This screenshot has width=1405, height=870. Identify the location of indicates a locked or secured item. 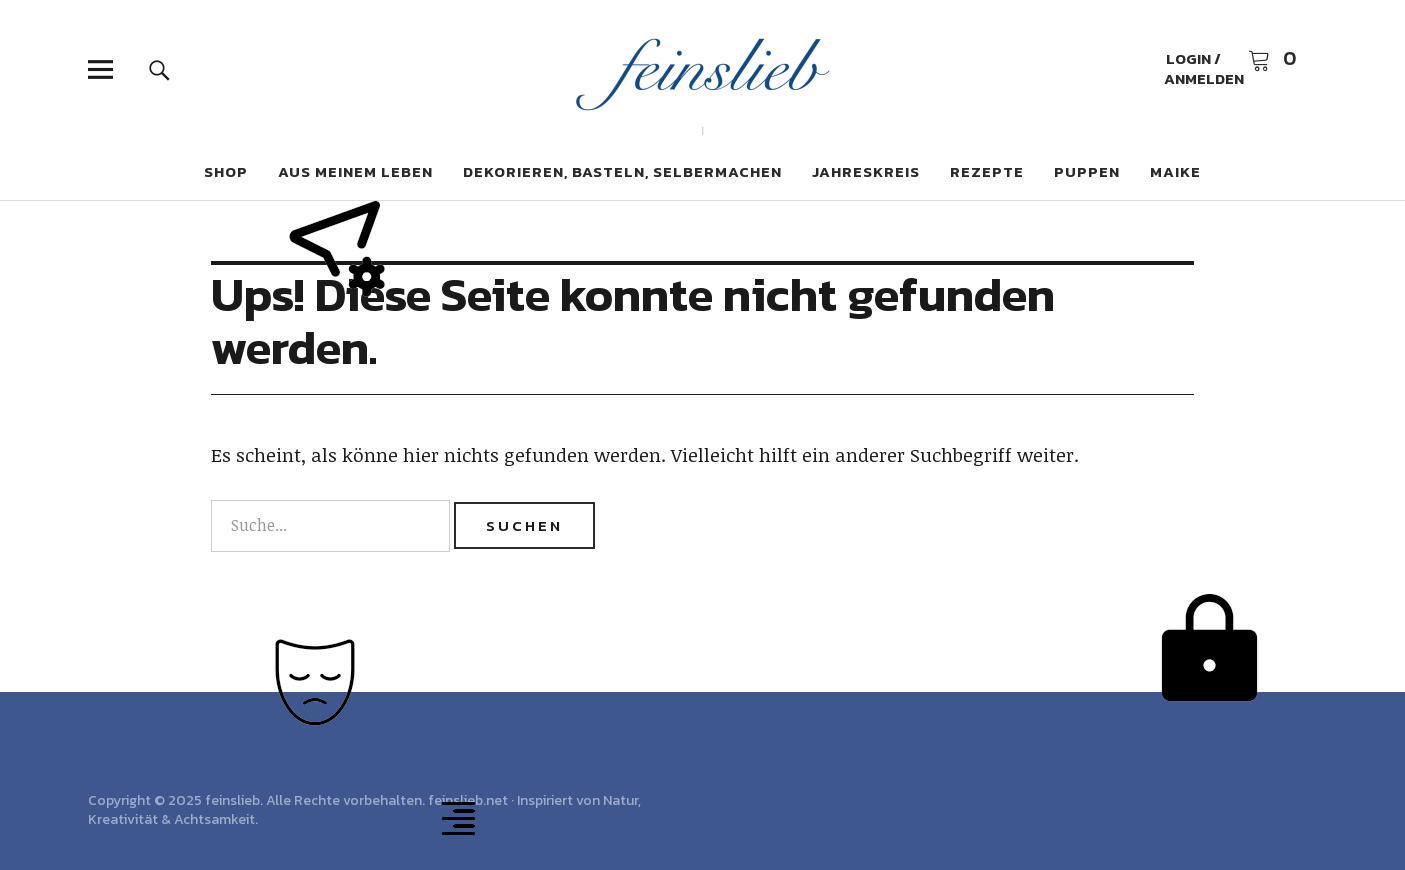
(1209, 653).